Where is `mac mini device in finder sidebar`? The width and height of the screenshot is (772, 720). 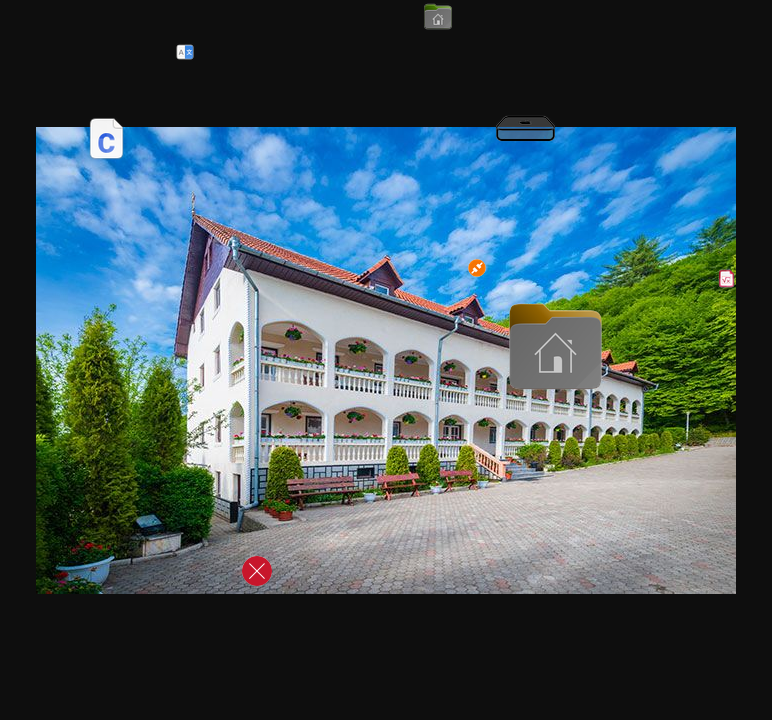
mac mini device in finder sidebar is located at coordinates (525, 128).